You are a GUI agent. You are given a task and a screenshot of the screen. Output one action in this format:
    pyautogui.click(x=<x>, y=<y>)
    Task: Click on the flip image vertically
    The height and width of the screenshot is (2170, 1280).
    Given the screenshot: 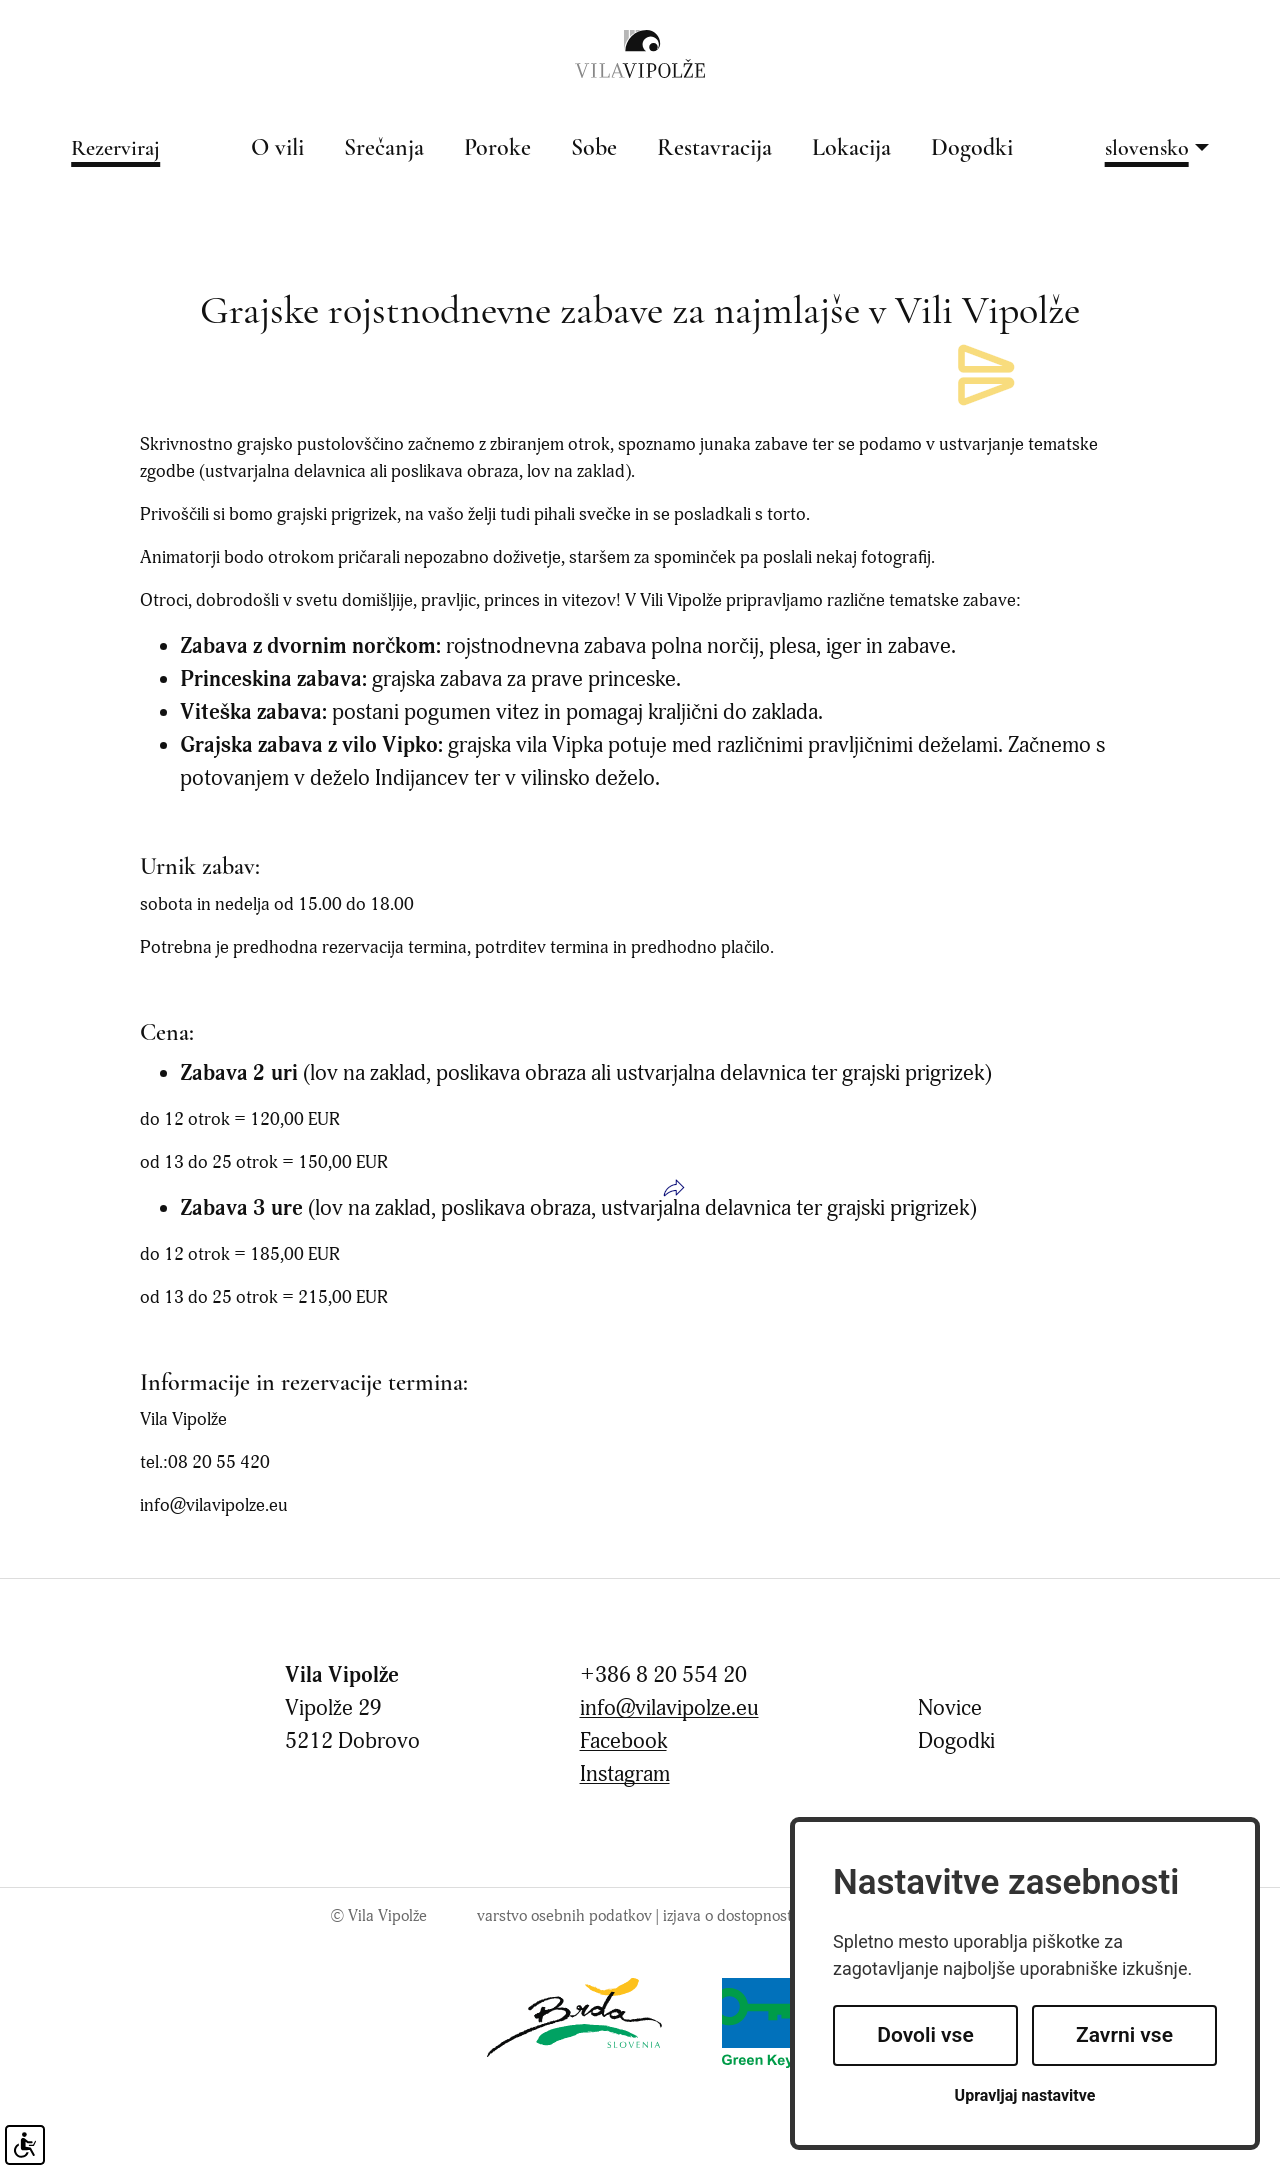 What is the action you would take?
    pyautogui.click(x=984, y=375)
    